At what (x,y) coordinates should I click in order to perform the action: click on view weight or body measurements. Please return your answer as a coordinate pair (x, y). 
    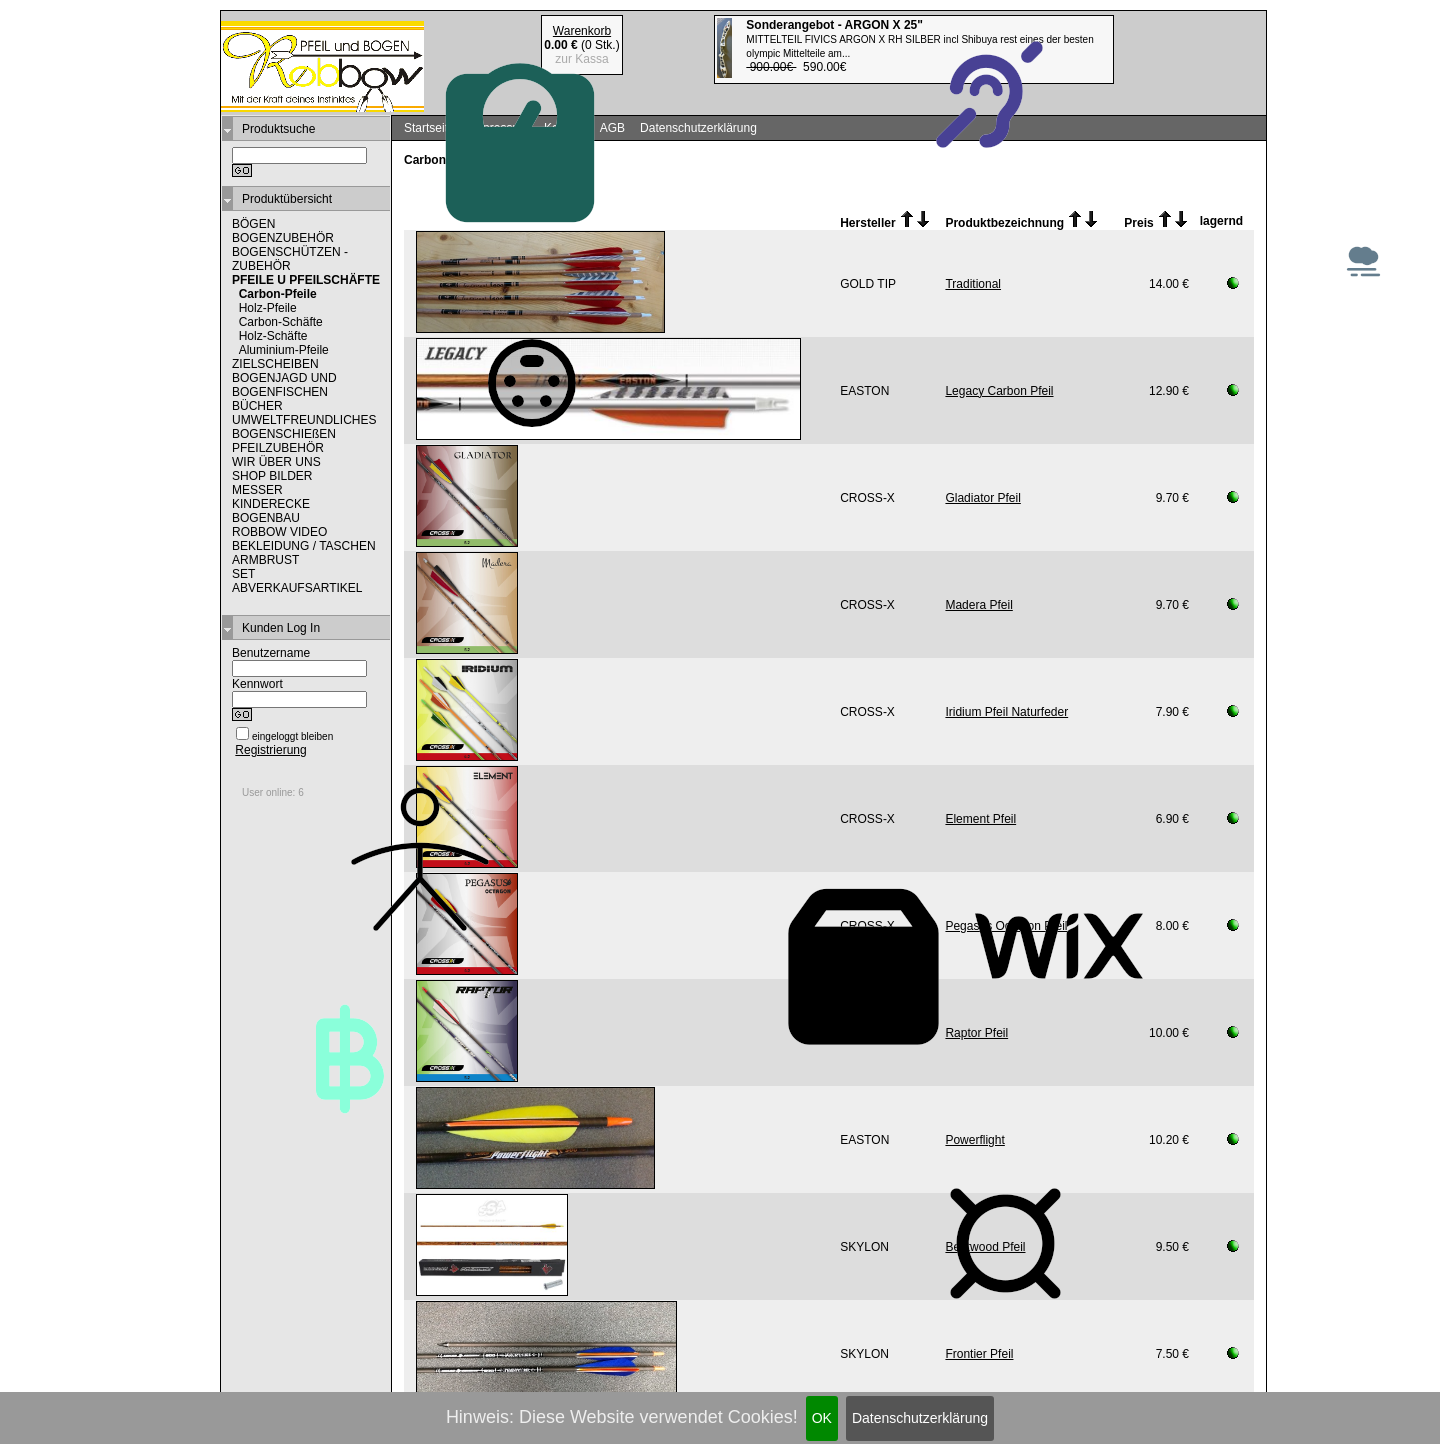
    Looking at the image, I should click on (520, 148).